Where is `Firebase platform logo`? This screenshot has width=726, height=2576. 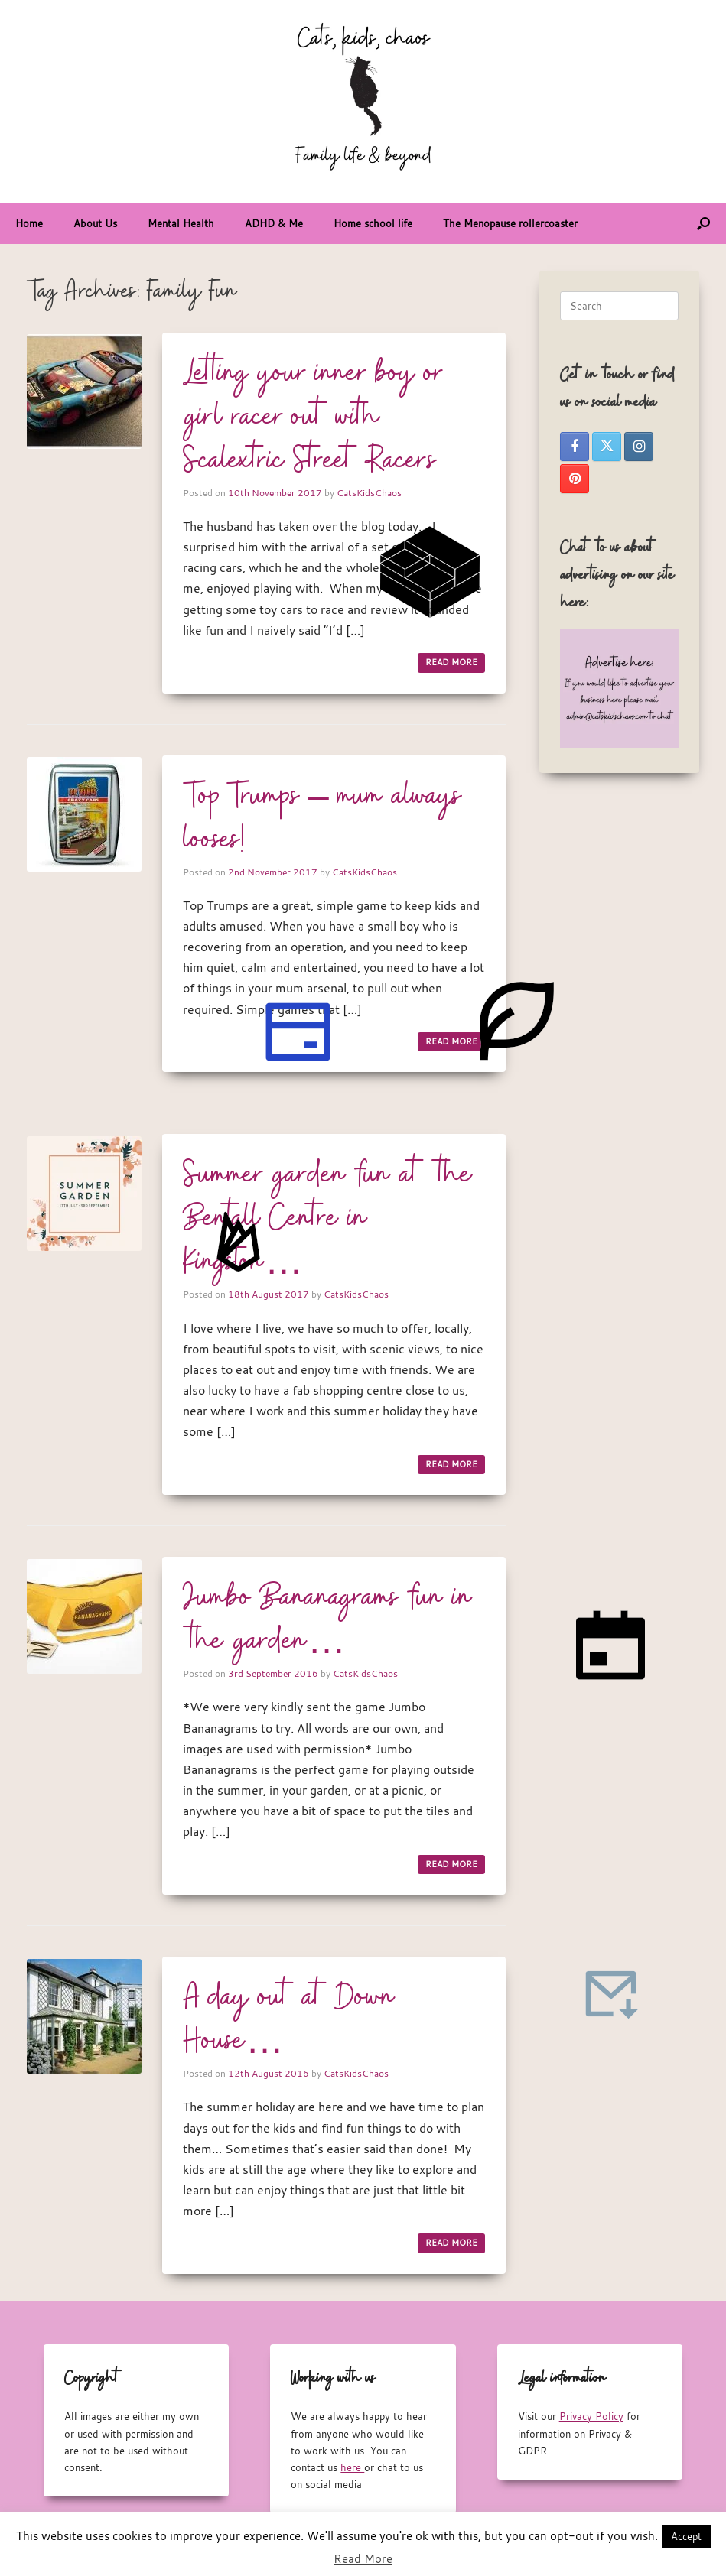
Firebase platform logo is located at coordinates (238, 1241).